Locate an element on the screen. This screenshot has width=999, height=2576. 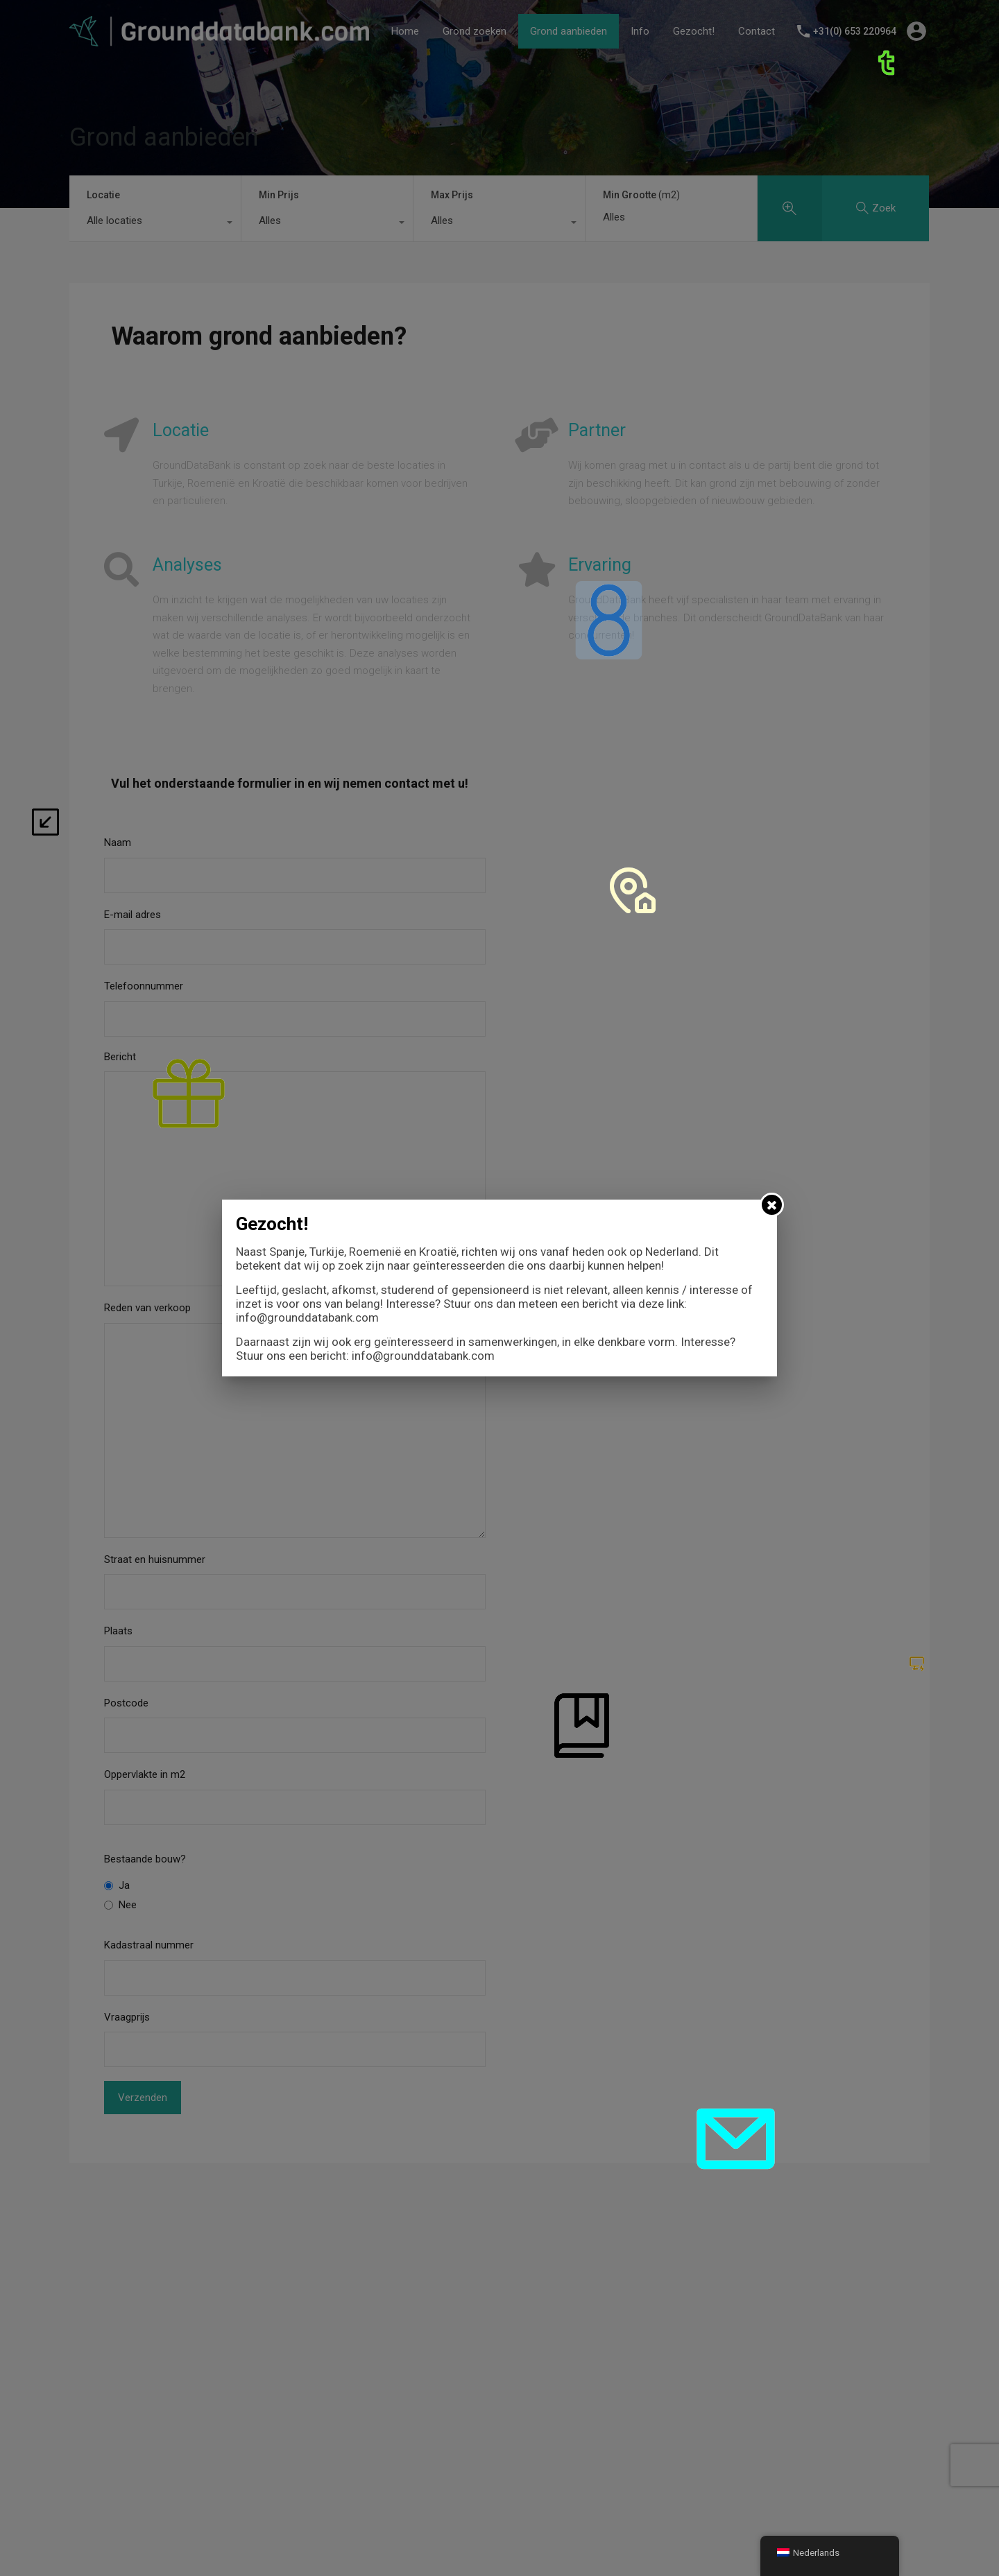
access your bookmarked reading list is located at coordinates (581, 1725).